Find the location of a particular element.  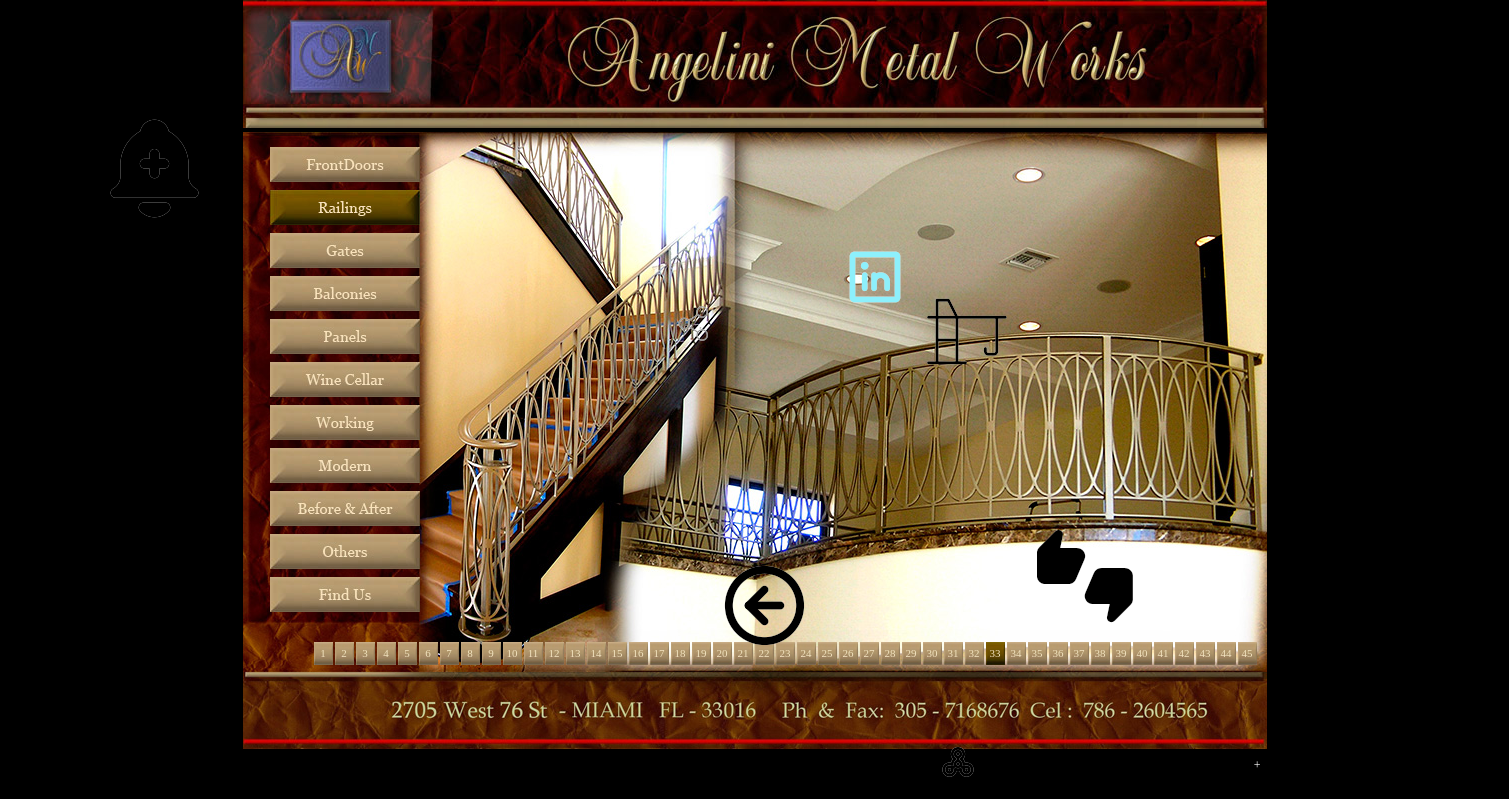

add a new notification or alert is located at coordinates (154, 168).